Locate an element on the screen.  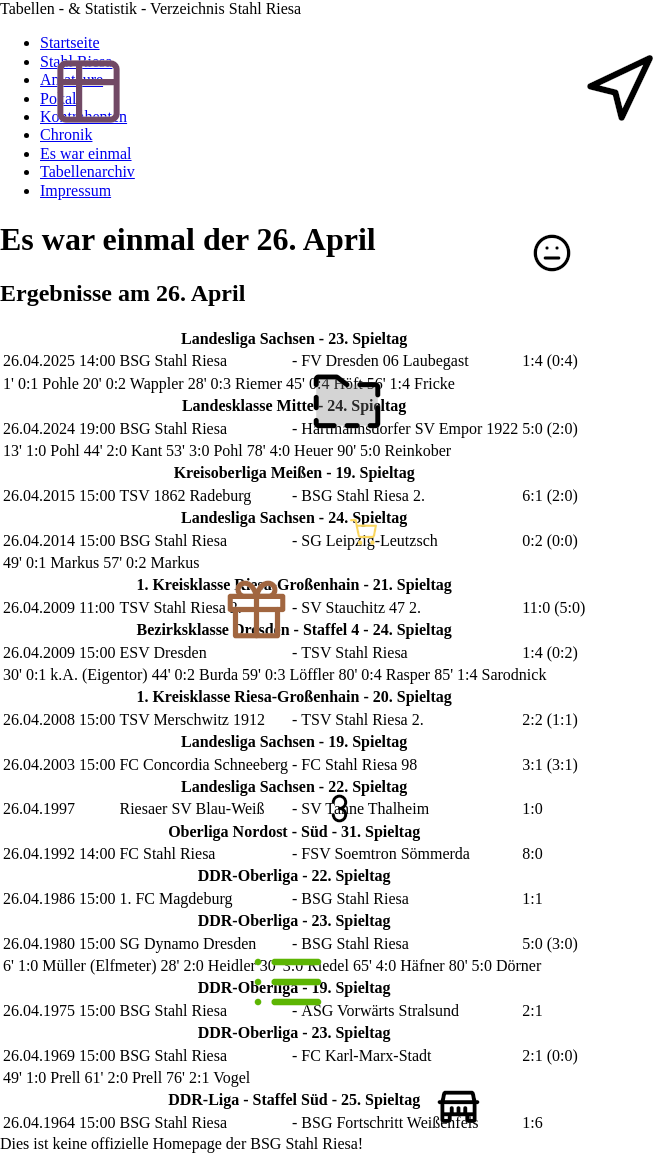
redeem a gift or reward is located at coordinates (256, 609).